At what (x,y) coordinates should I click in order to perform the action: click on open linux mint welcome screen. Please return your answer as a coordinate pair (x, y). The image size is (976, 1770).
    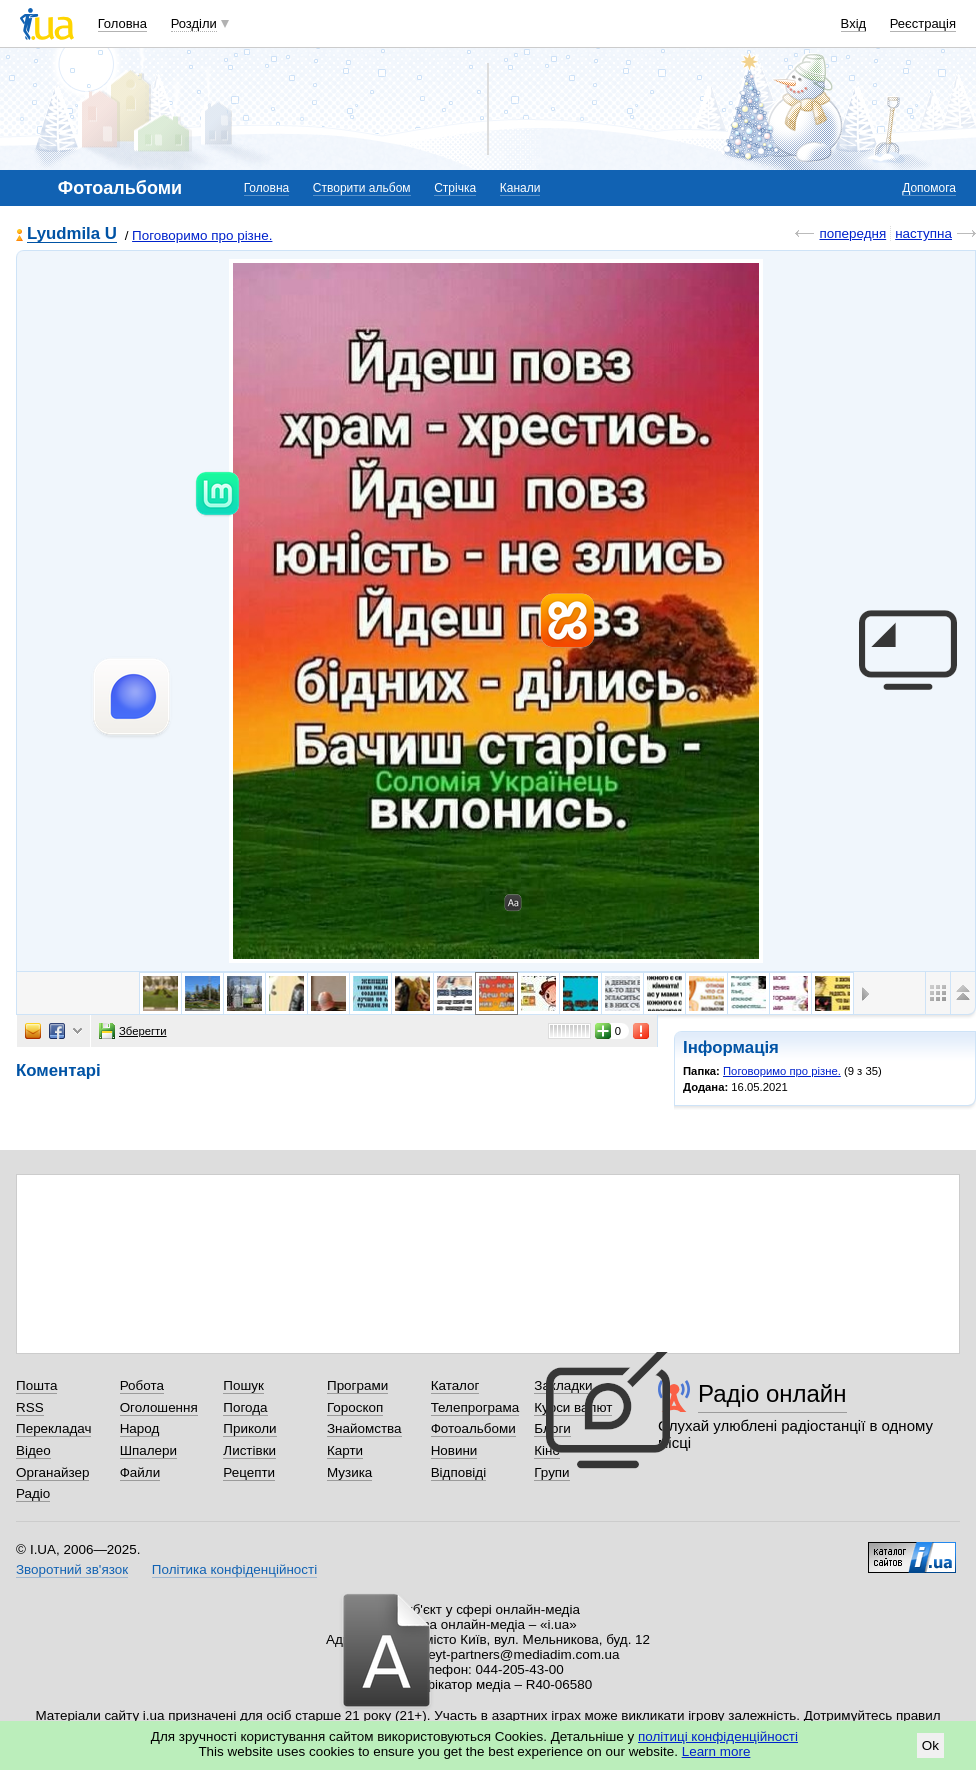
    Looking at the image, I should click on (217, 493).